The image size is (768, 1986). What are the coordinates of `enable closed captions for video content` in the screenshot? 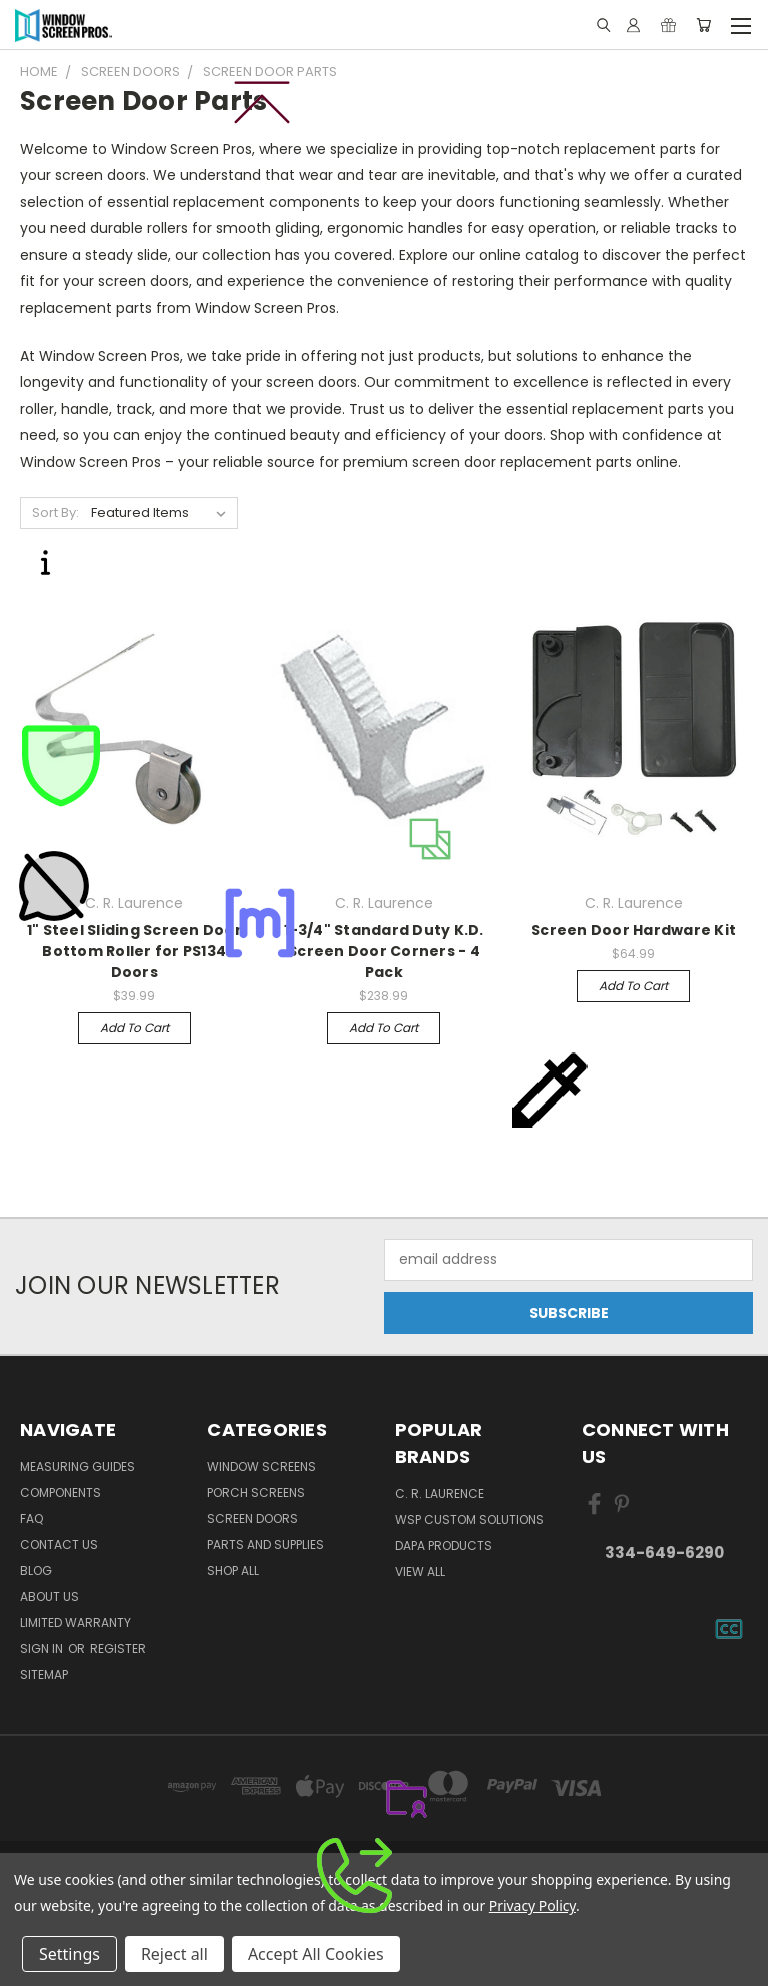 It's located at (729, 1629).